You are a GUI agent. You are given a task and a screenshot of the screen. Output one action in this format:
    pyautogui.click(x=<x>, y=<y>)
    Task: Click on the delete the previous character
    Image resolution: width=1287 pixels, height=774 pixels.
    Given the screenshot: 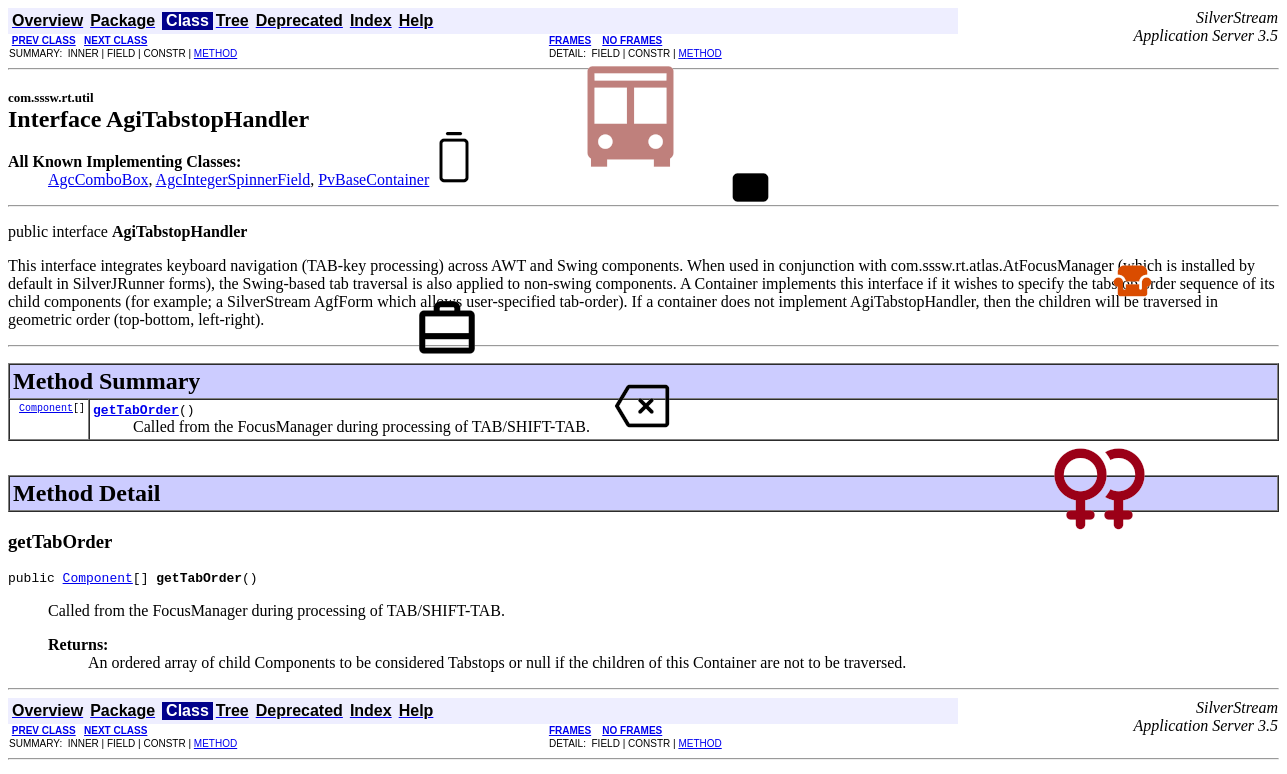 What is the action you would take?
    pyautogui.click(x=644, y=406)
    